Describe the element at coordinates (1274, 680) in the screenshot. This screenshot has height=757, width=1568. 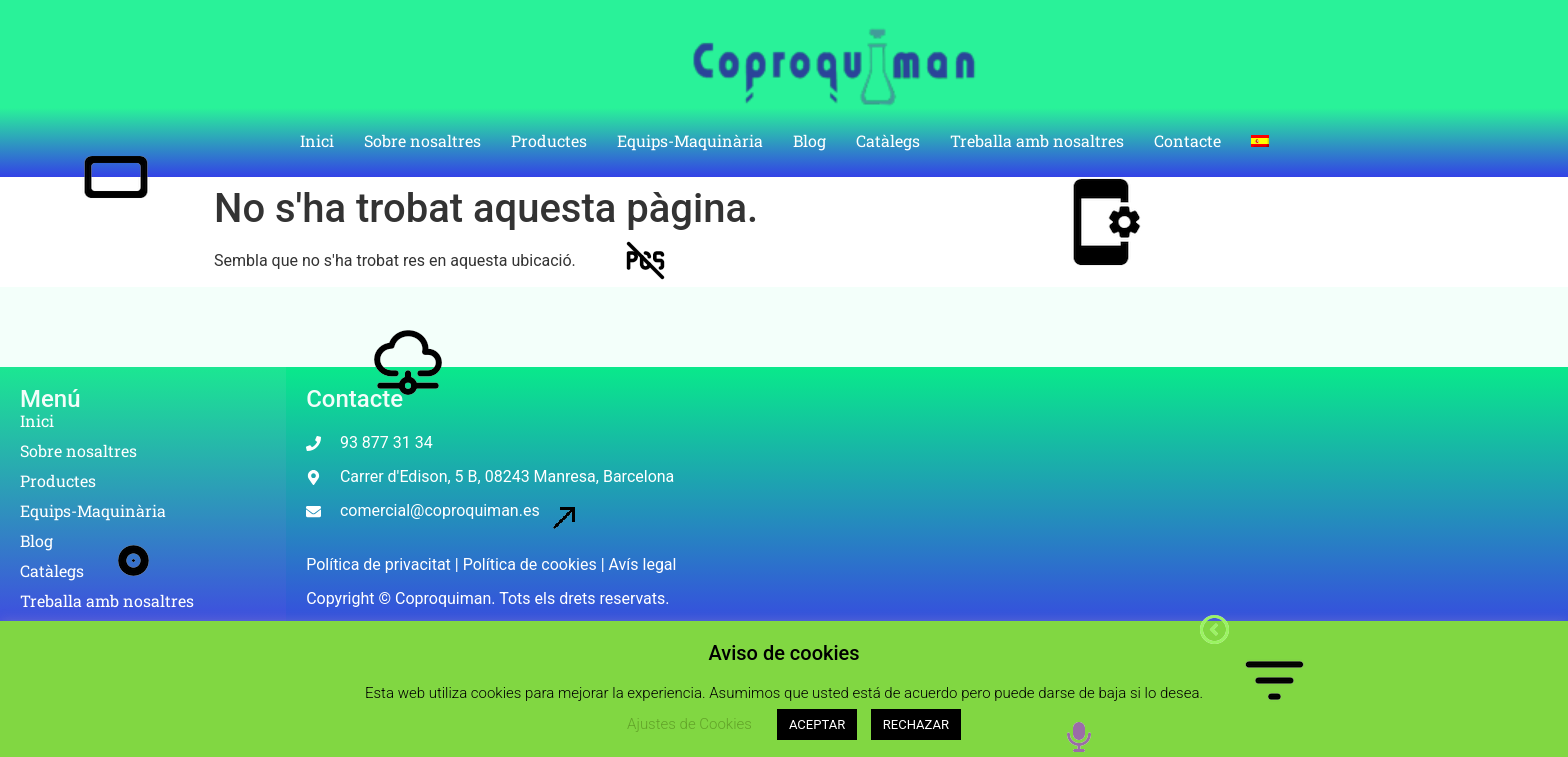
I see `filter or sort list items` at that location.